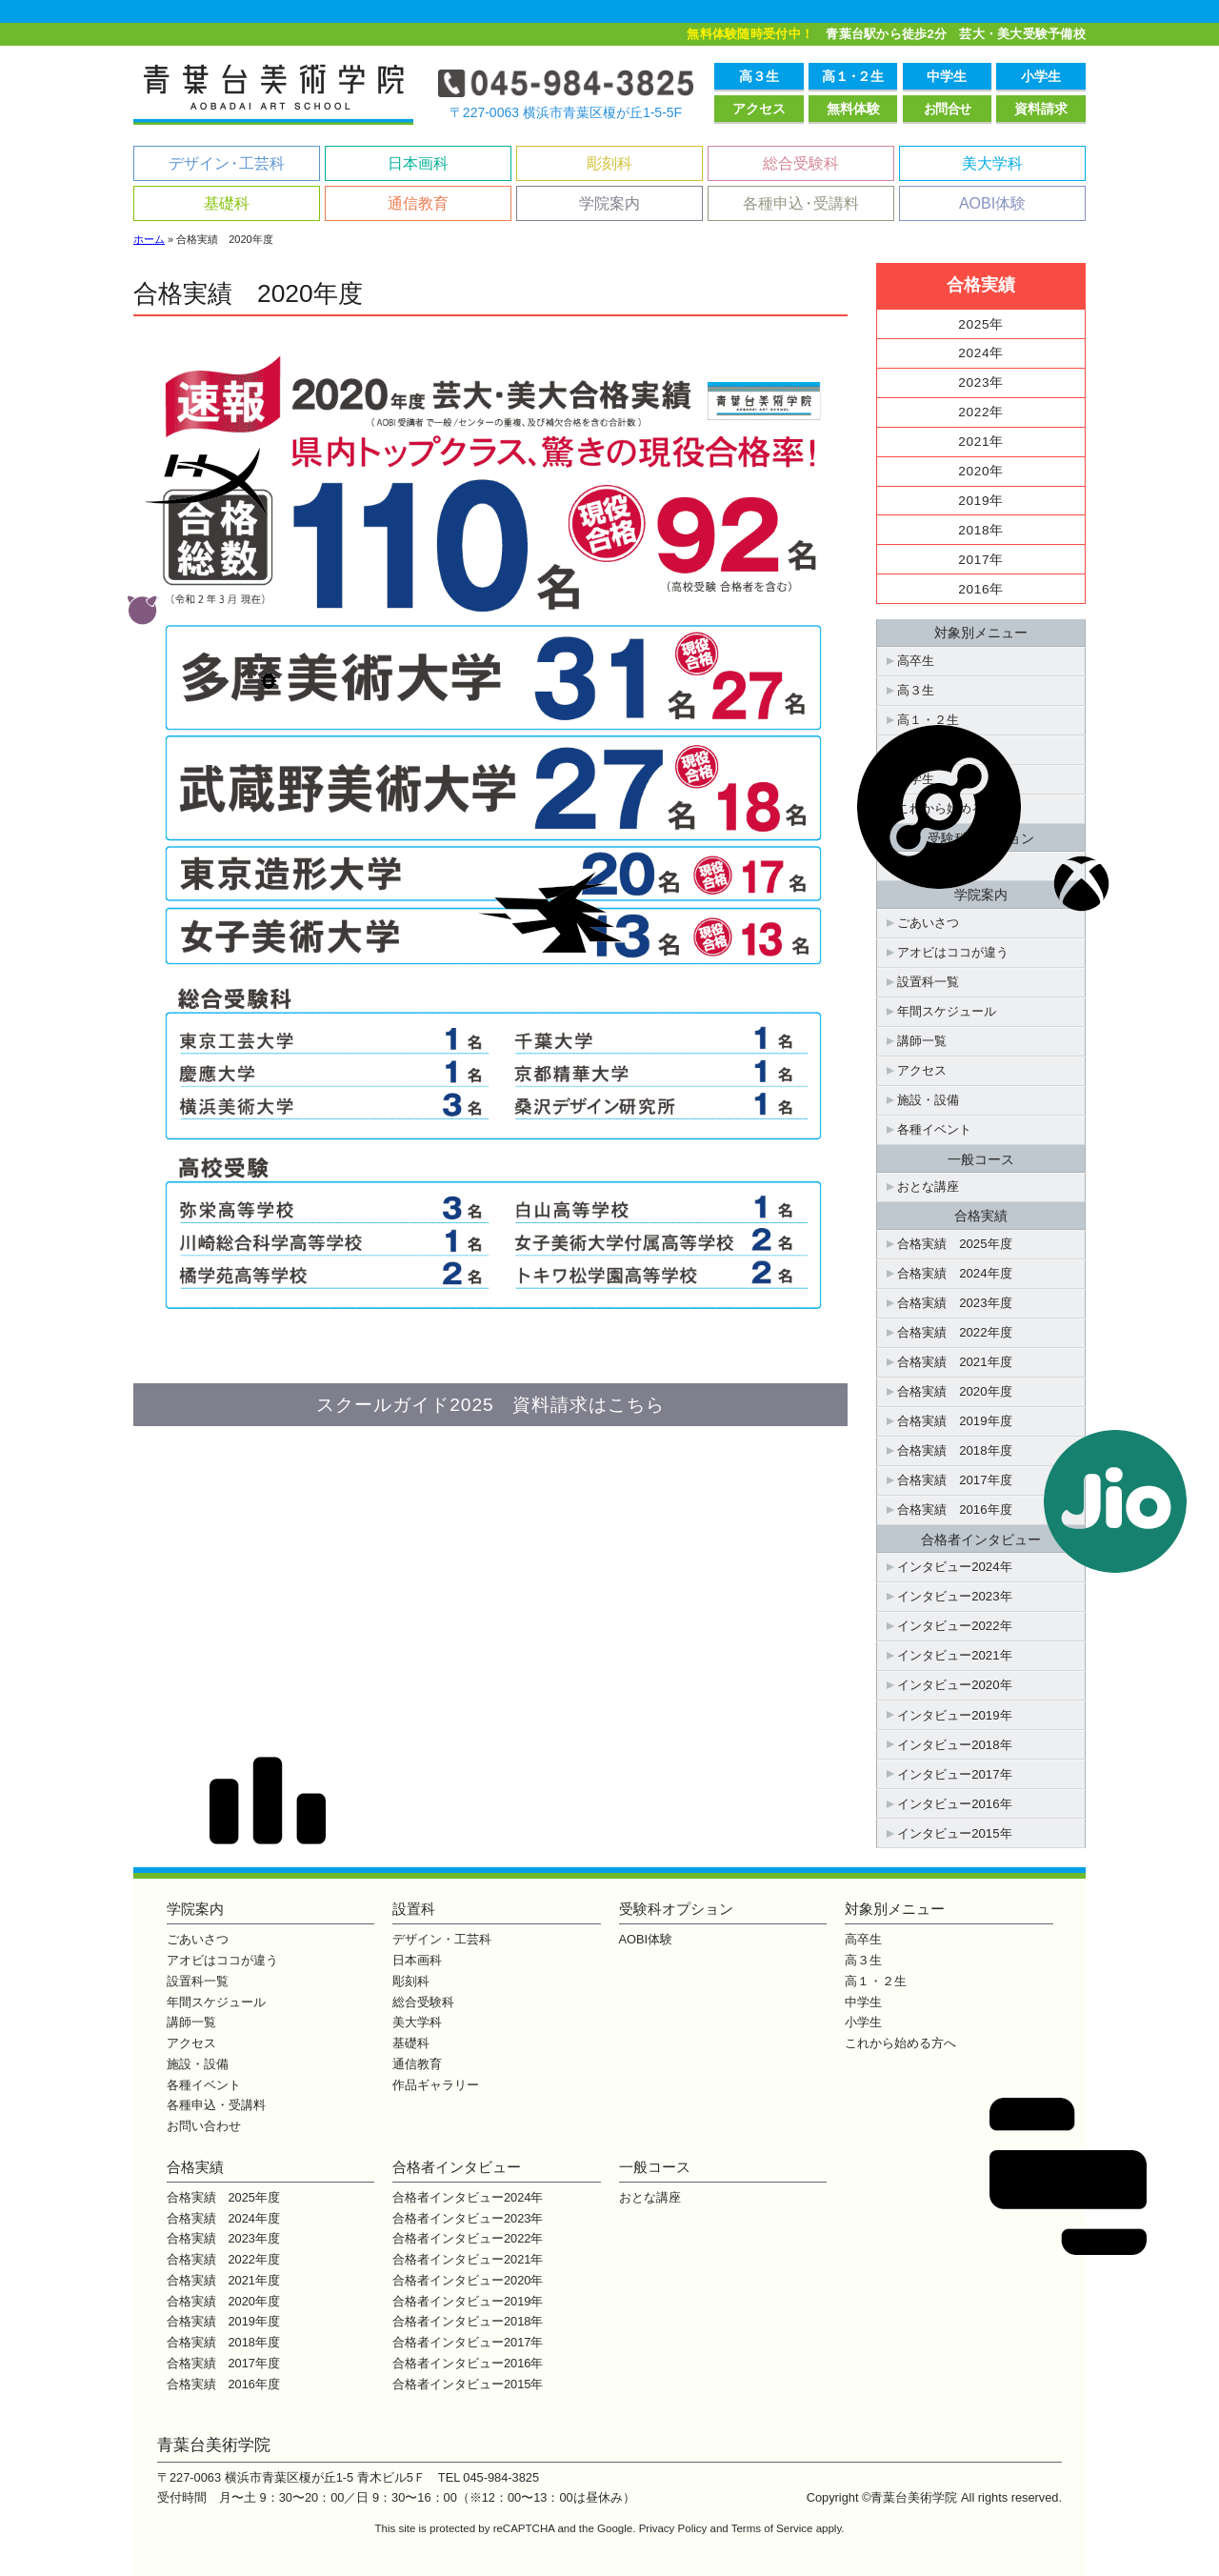  Describe the element at coordinates (1081, 883) in the screenshot. I see `open xbox app` at that location.